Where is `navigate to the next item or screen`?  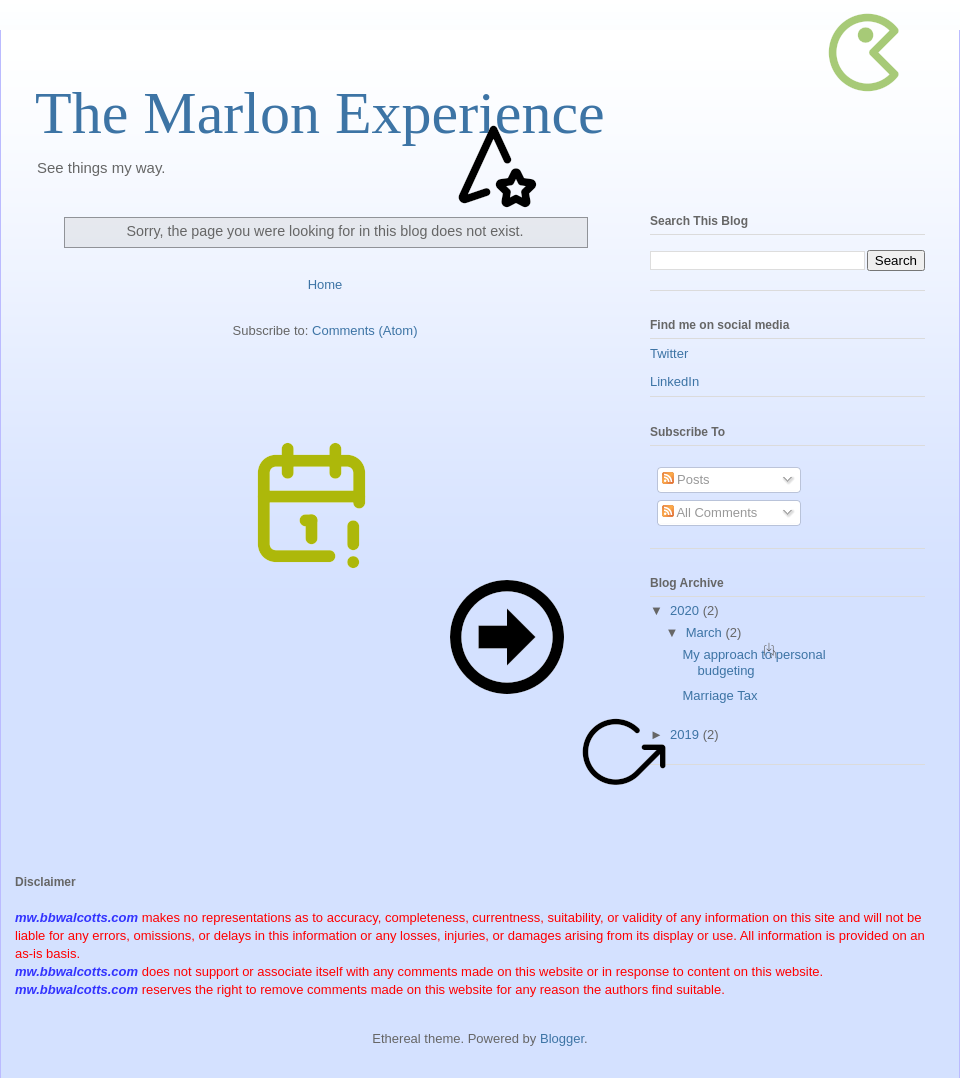
navigate to the next item or screen is located at coordinates (507, 637).